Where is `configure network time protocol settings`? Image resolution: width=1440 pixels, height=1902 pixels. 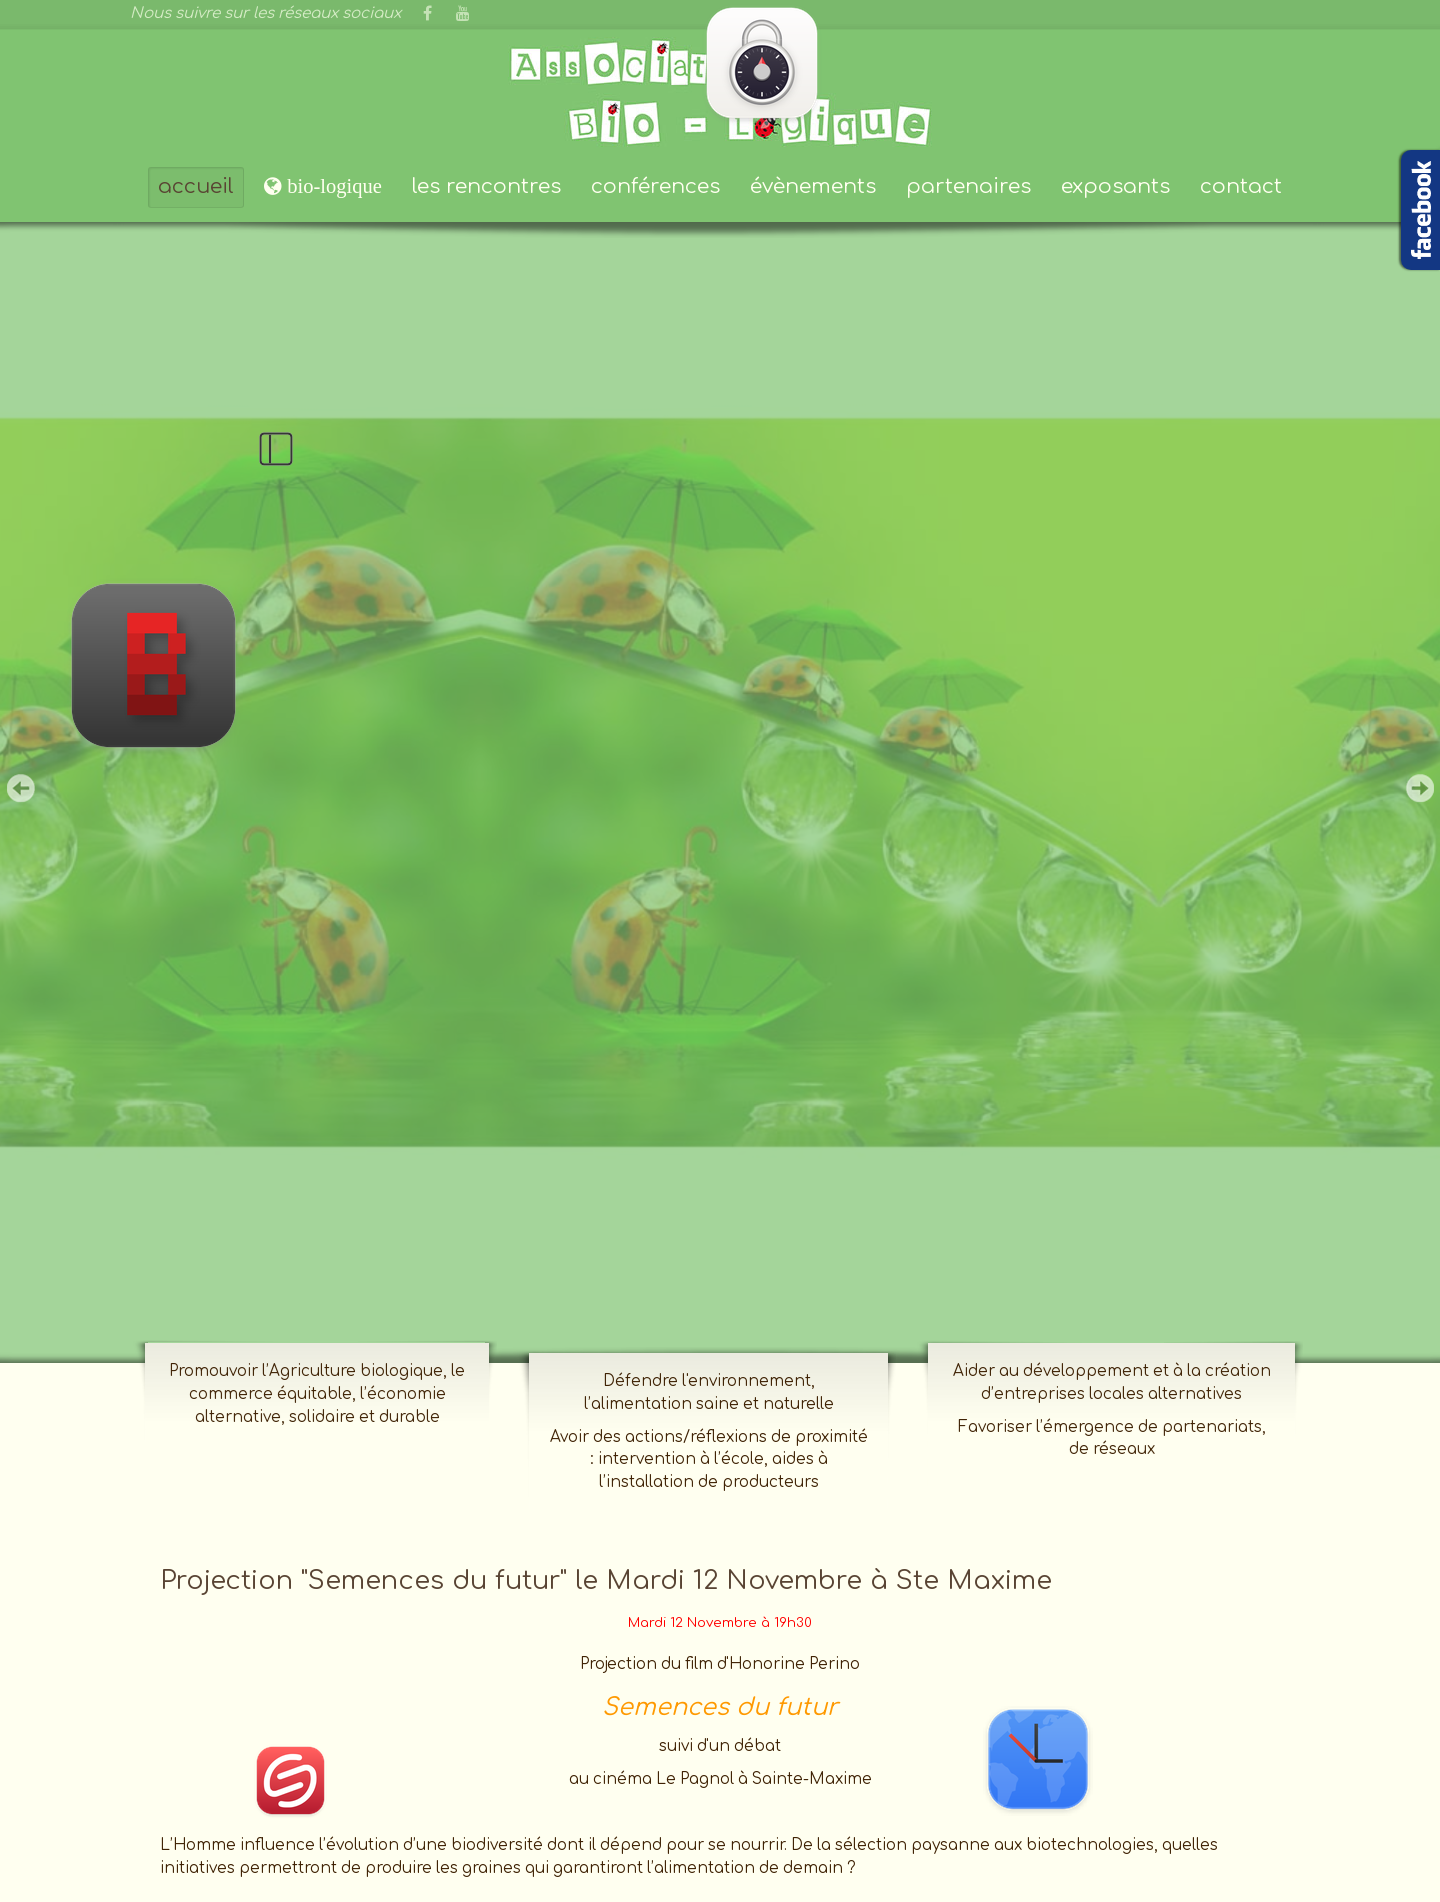 configure network time protocol settings is located at coordinates (1038, 1761).